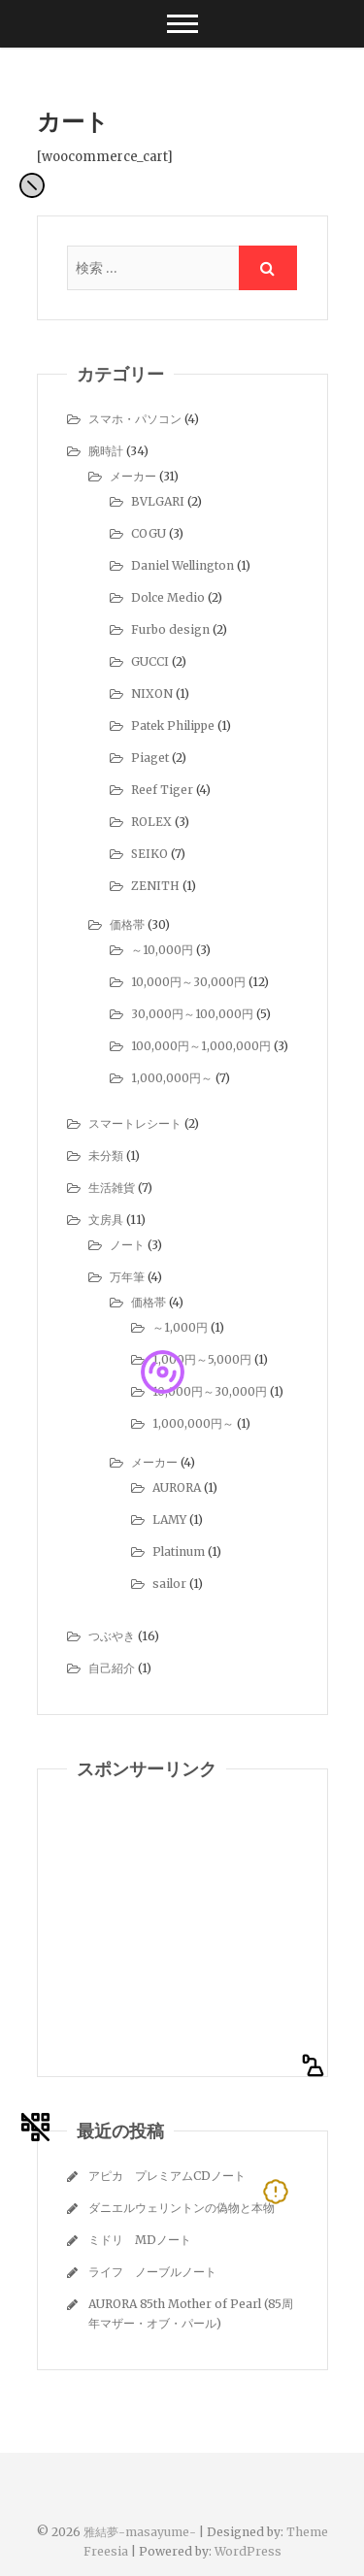 The image size is (364, 2576). Describe the element at coordinates (313, 2065) in the screenshot. I see `toggle wall lamp or sconce lighting` at that location.